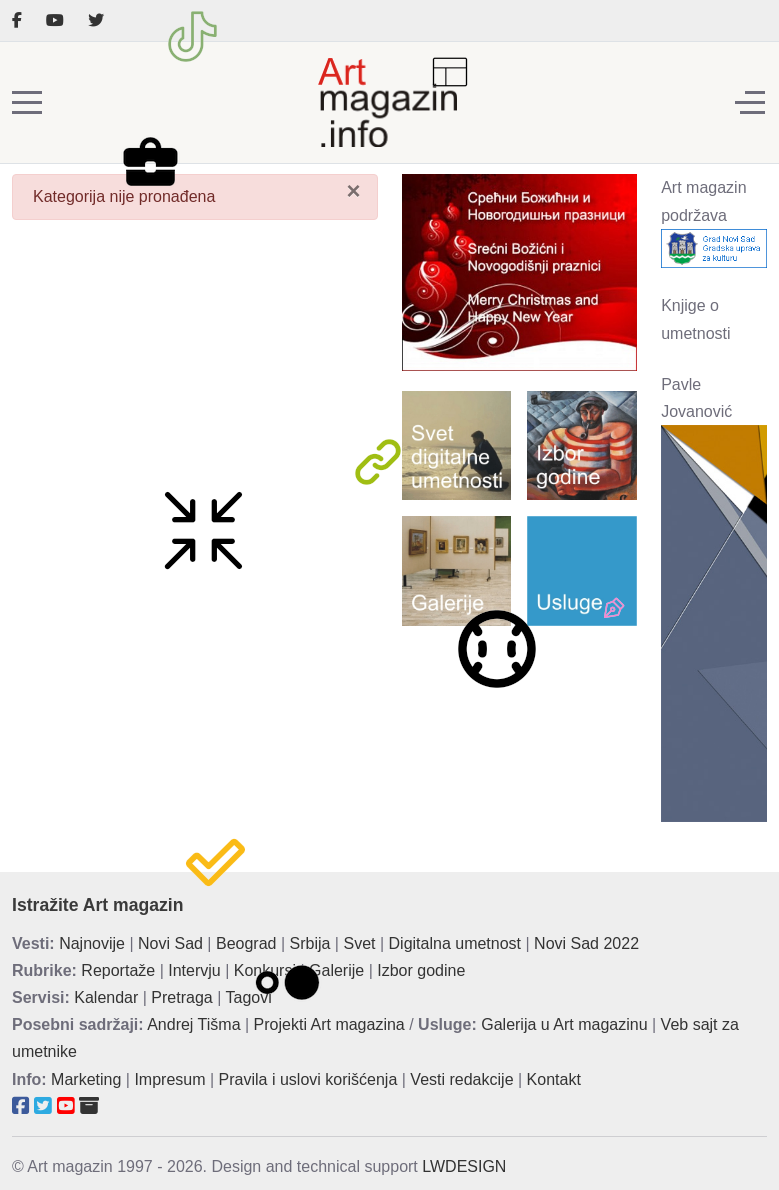  Describe the element at coordinates (287, 982) in the screenshot. I see `enable HDR strong mode for photos` at that location.